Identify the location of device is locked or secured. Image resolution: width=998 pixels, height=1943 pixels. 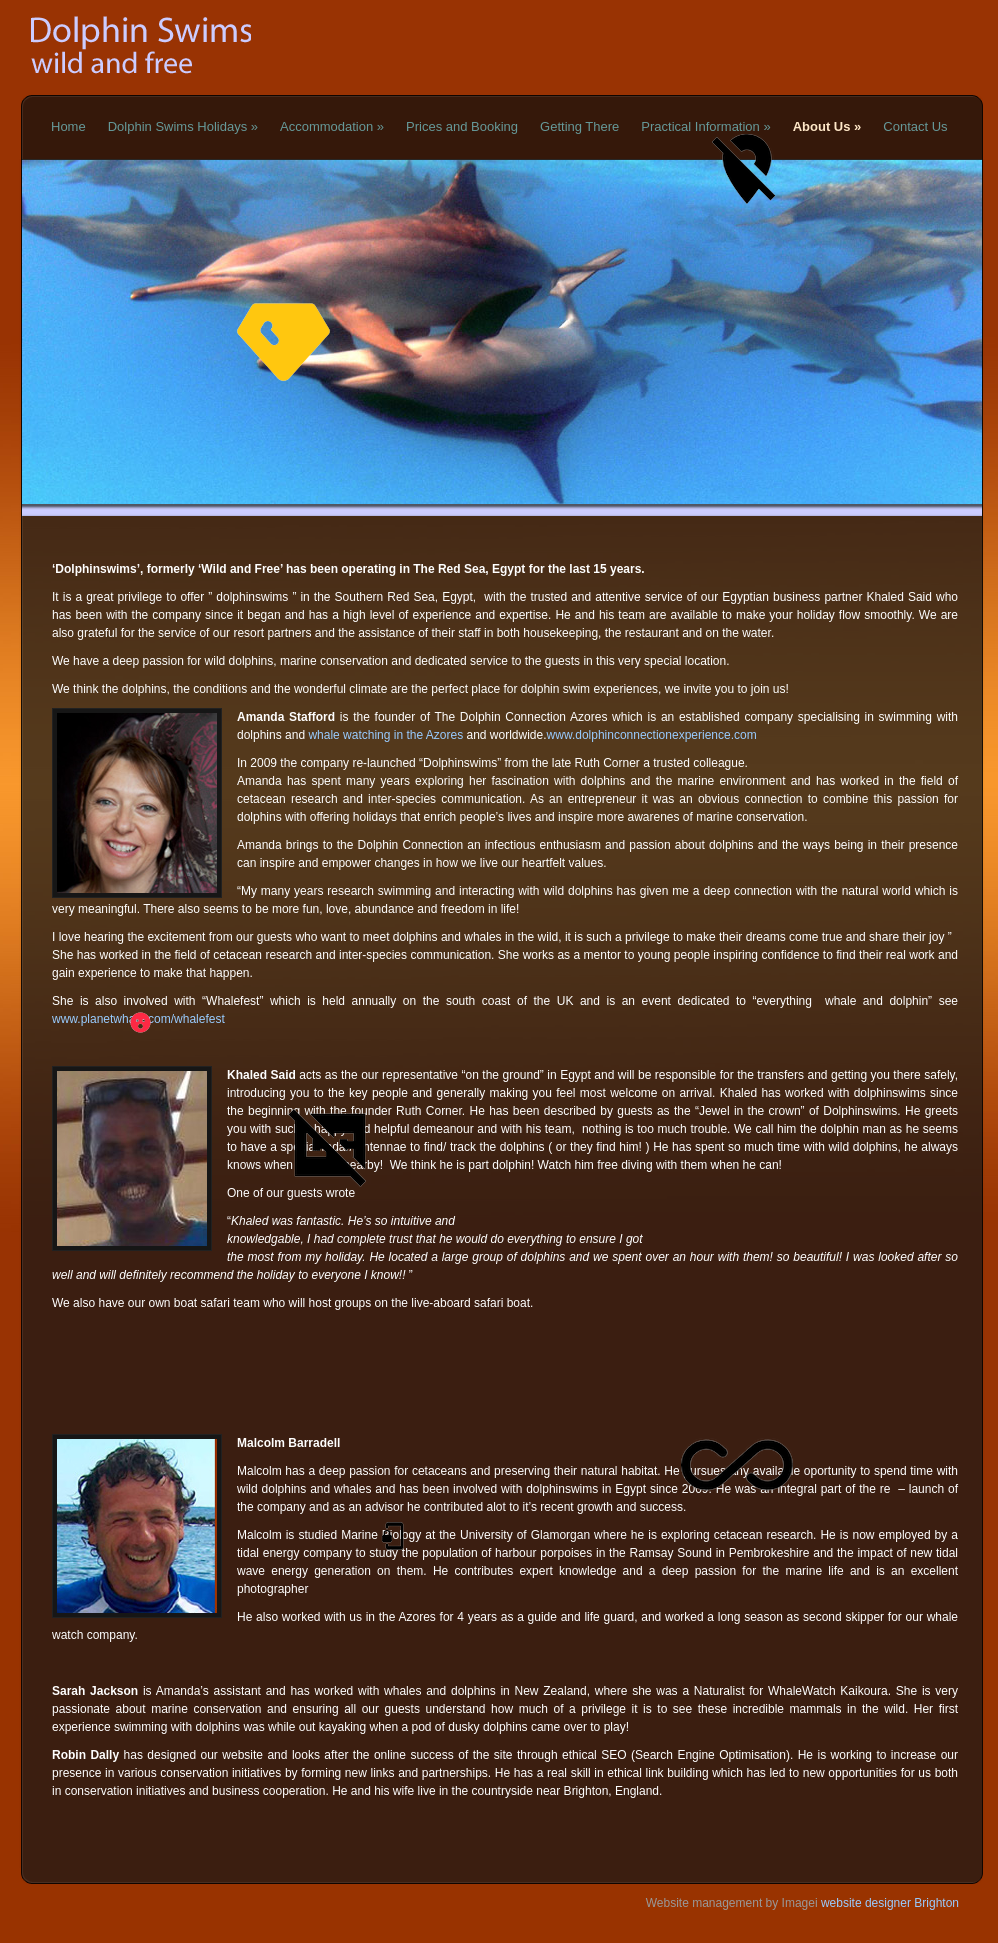
(392, 1536).